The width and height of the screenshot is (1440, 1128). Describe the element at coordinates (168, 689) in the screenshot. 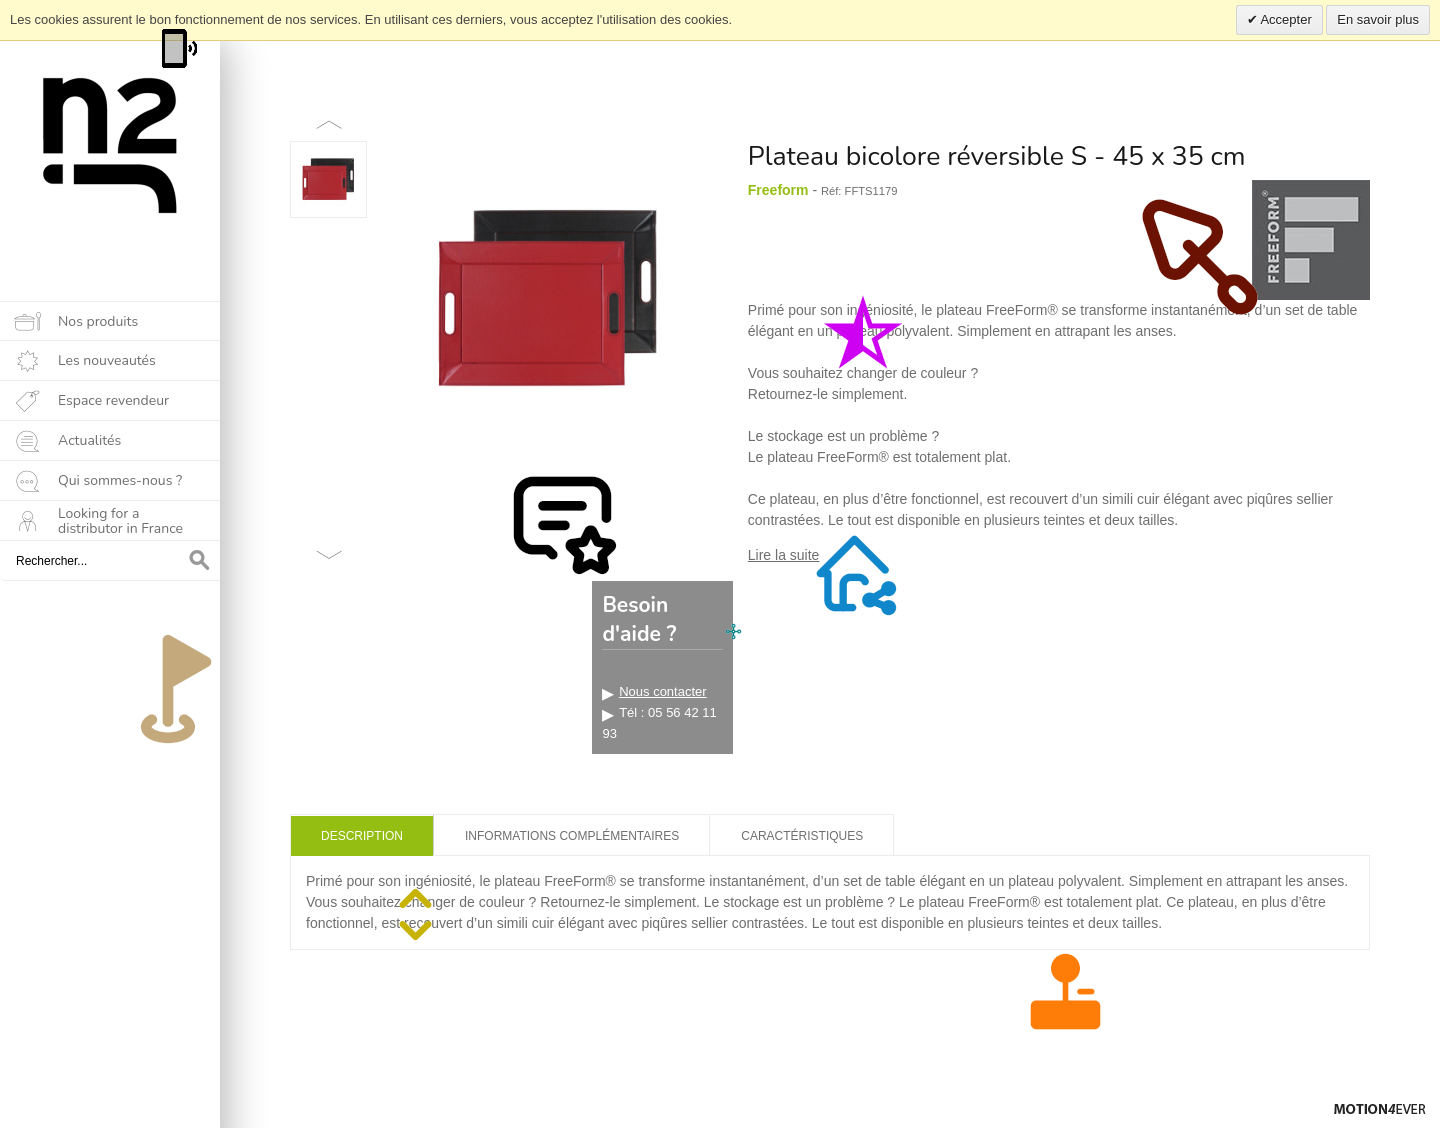

I see `access golf course or mini golf features` at that location.